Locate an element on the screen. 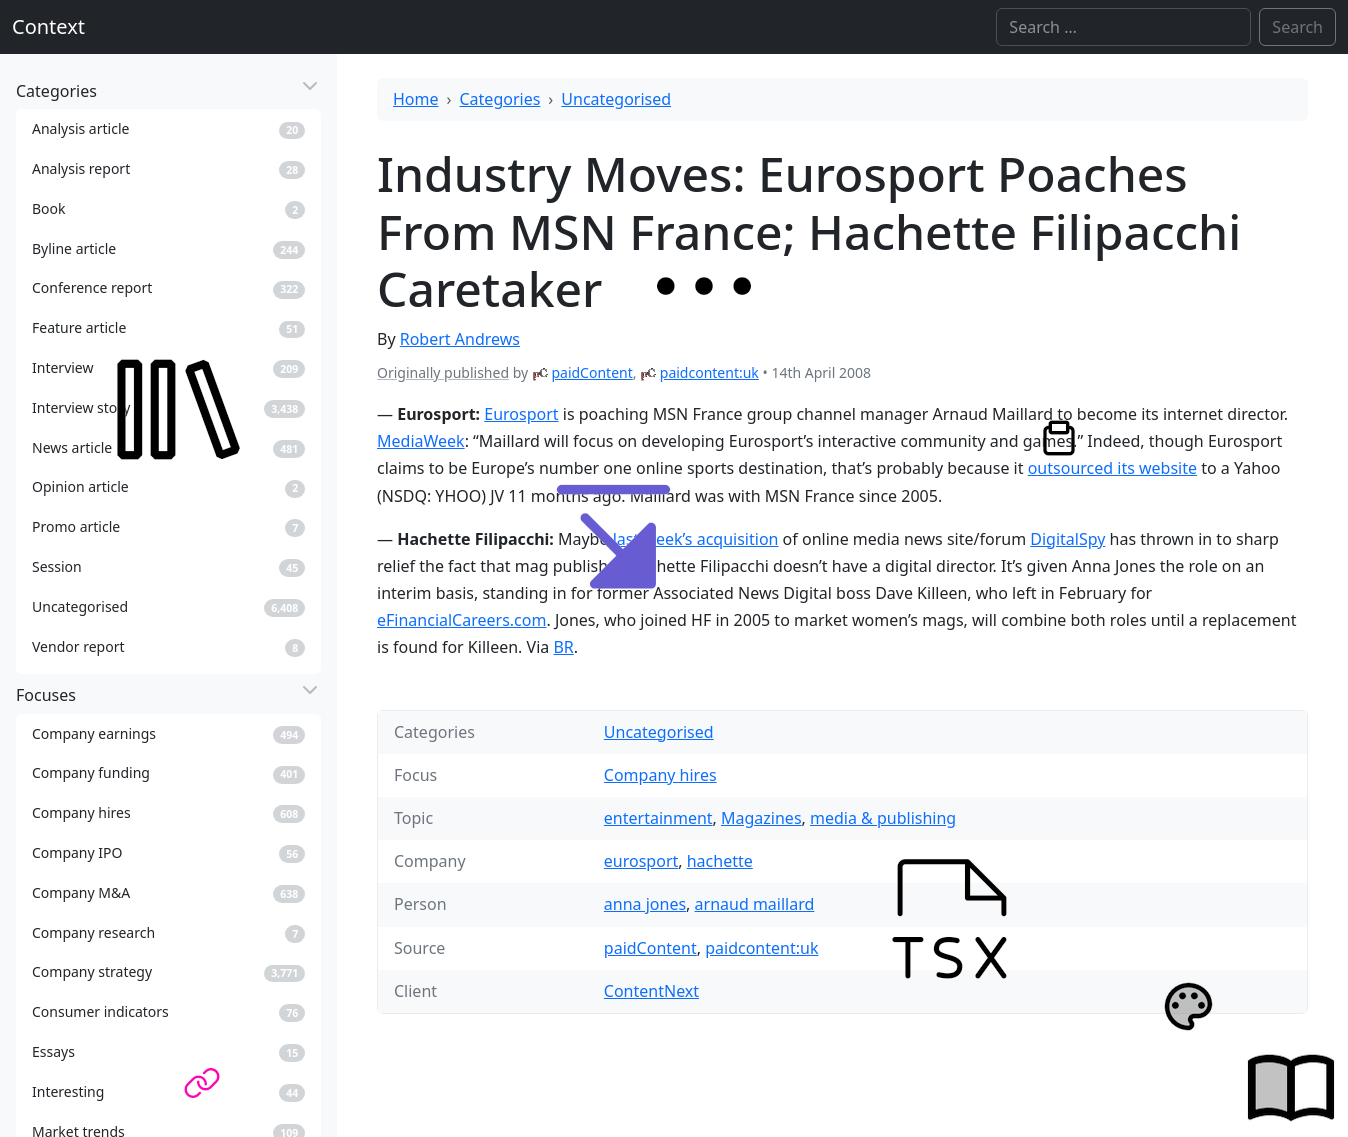 The height and width of the screenshot is (1137, 1348). access more options or actions is located at coordinates (704, 289).